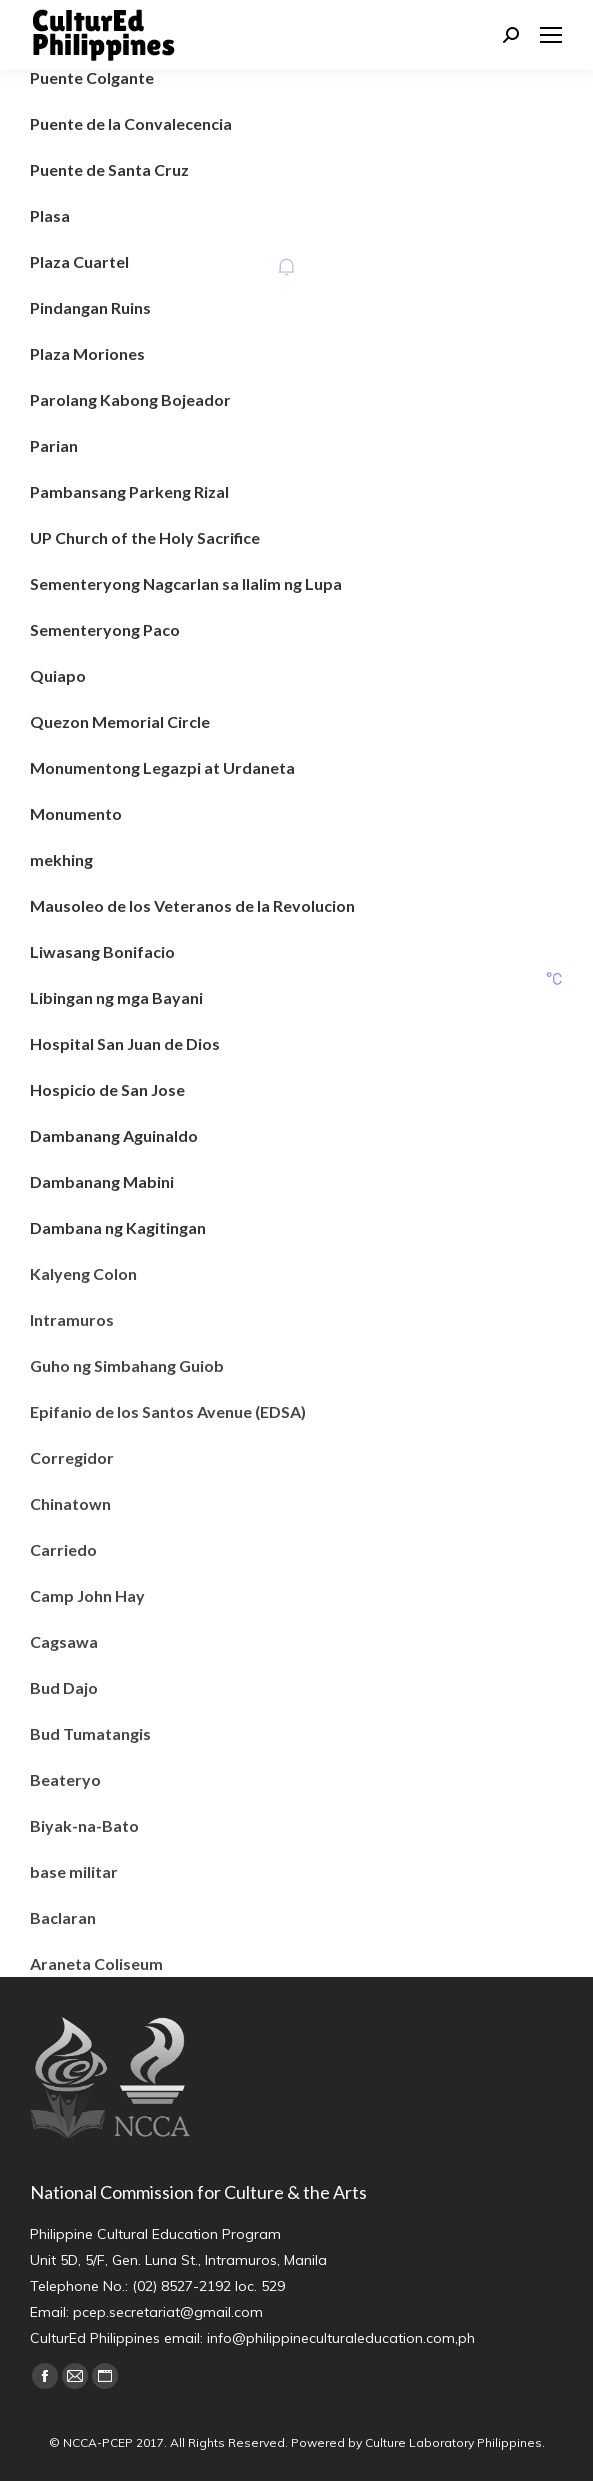  Describe the element at coordinates (554, 978) in the screenshot. I see `indicates temperature displayed in celsius` at that location.